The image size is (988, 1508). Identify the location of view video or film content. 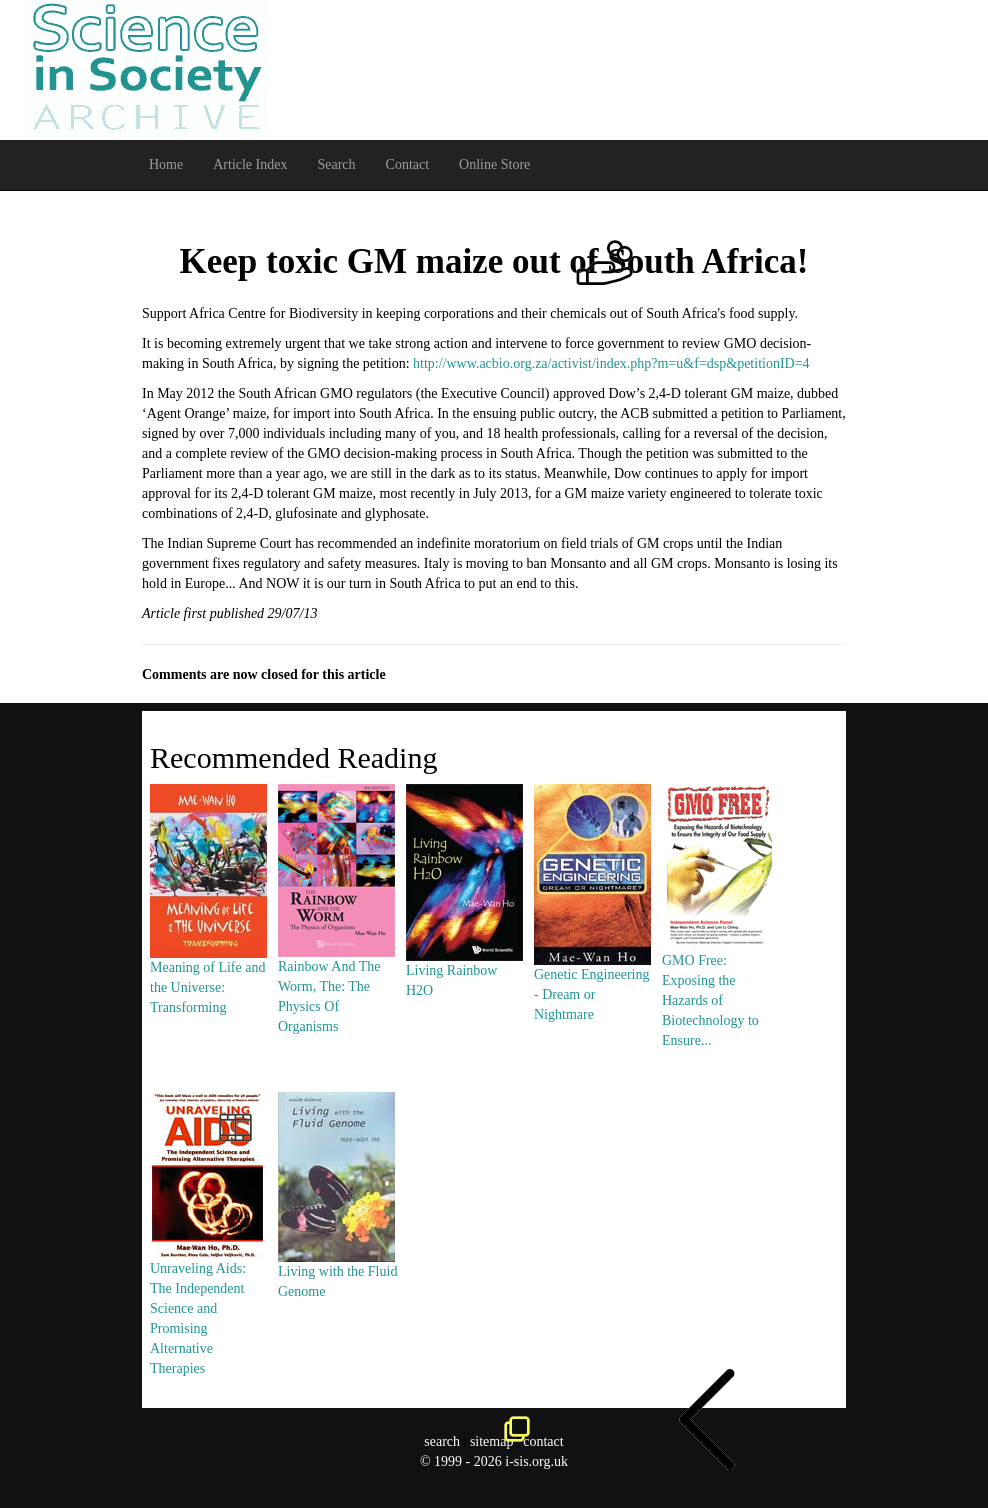
(235, 1127).